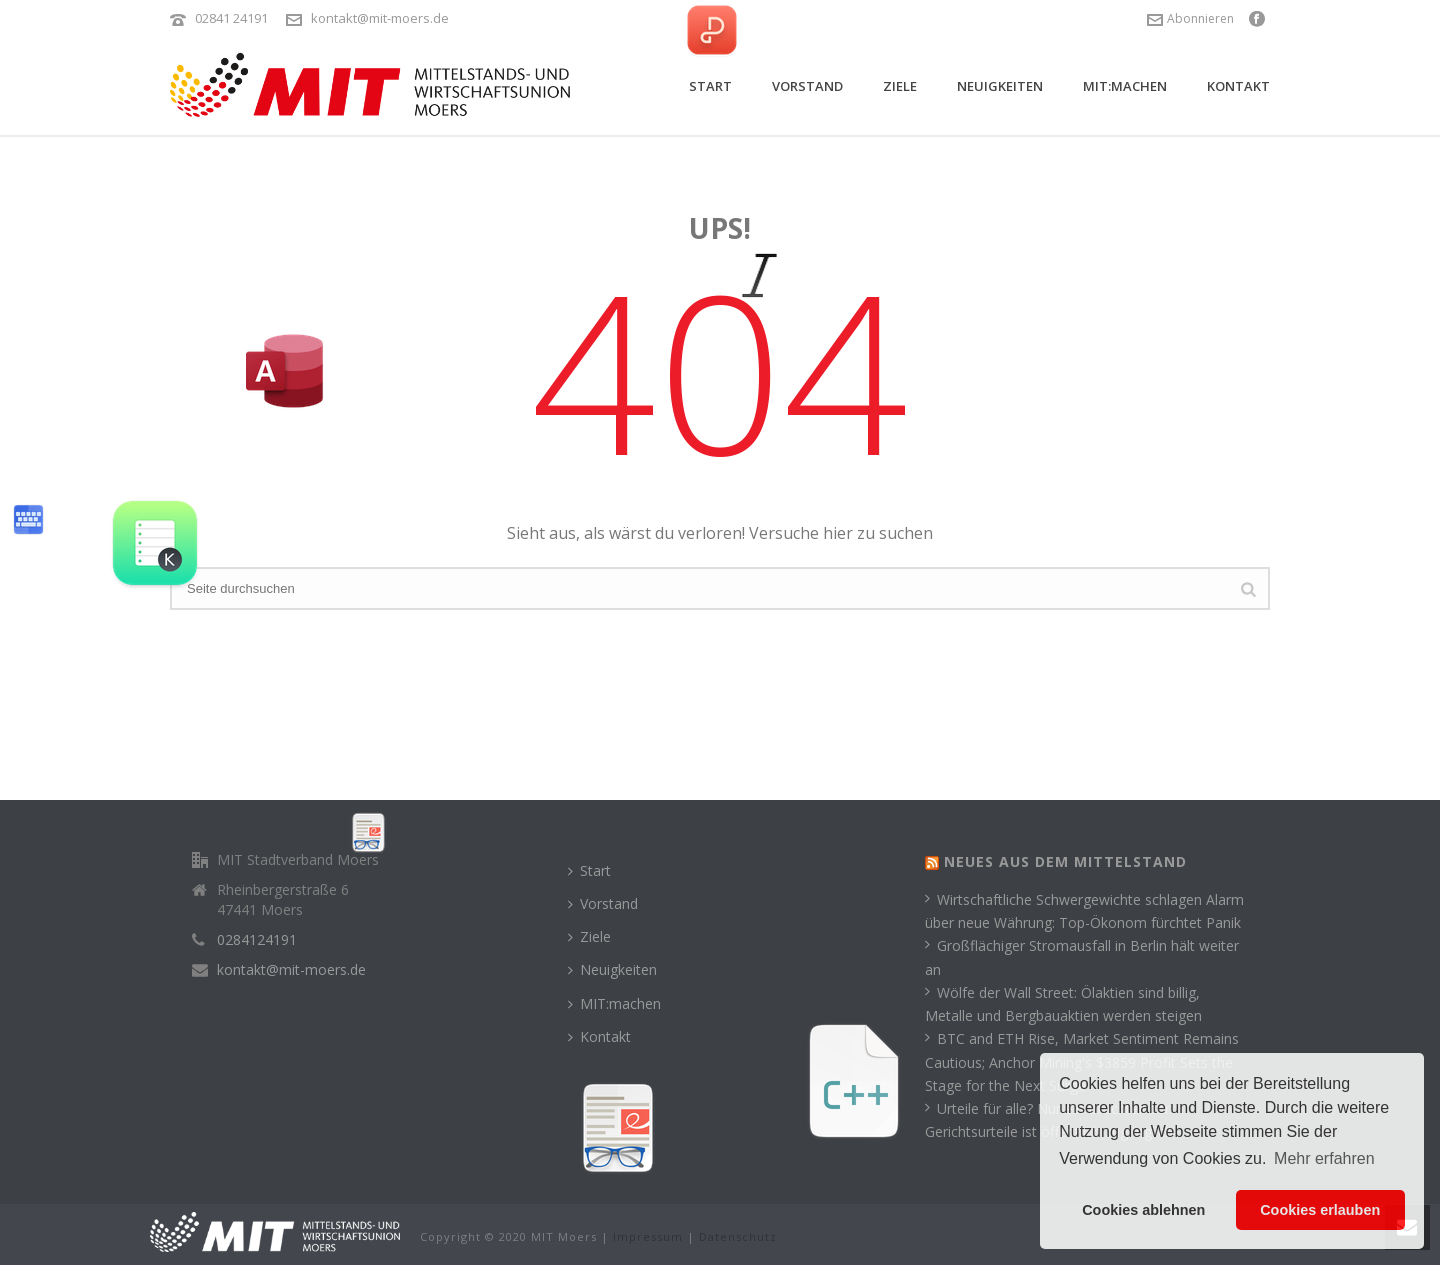 The width and height of the screenshot is (1440, 1265). Describe the element at coordinates (285, 371) in the screenshot. I see `open Microsoft Access database application` at that location.